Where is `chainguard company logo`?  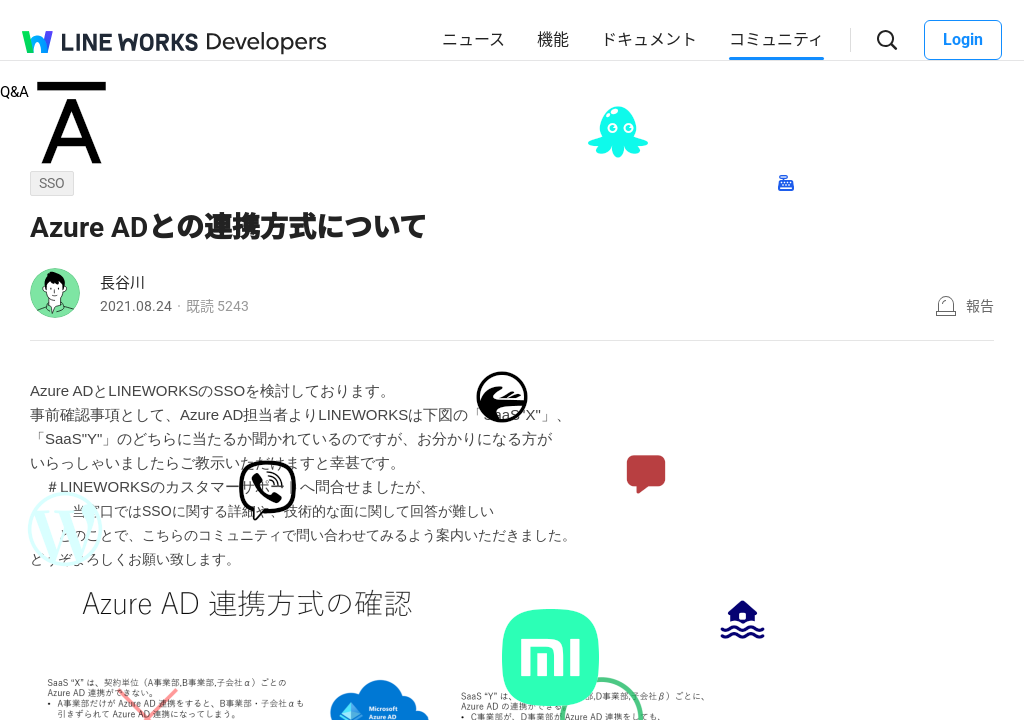 chainguard company logo is located at coordinates (618, 132).